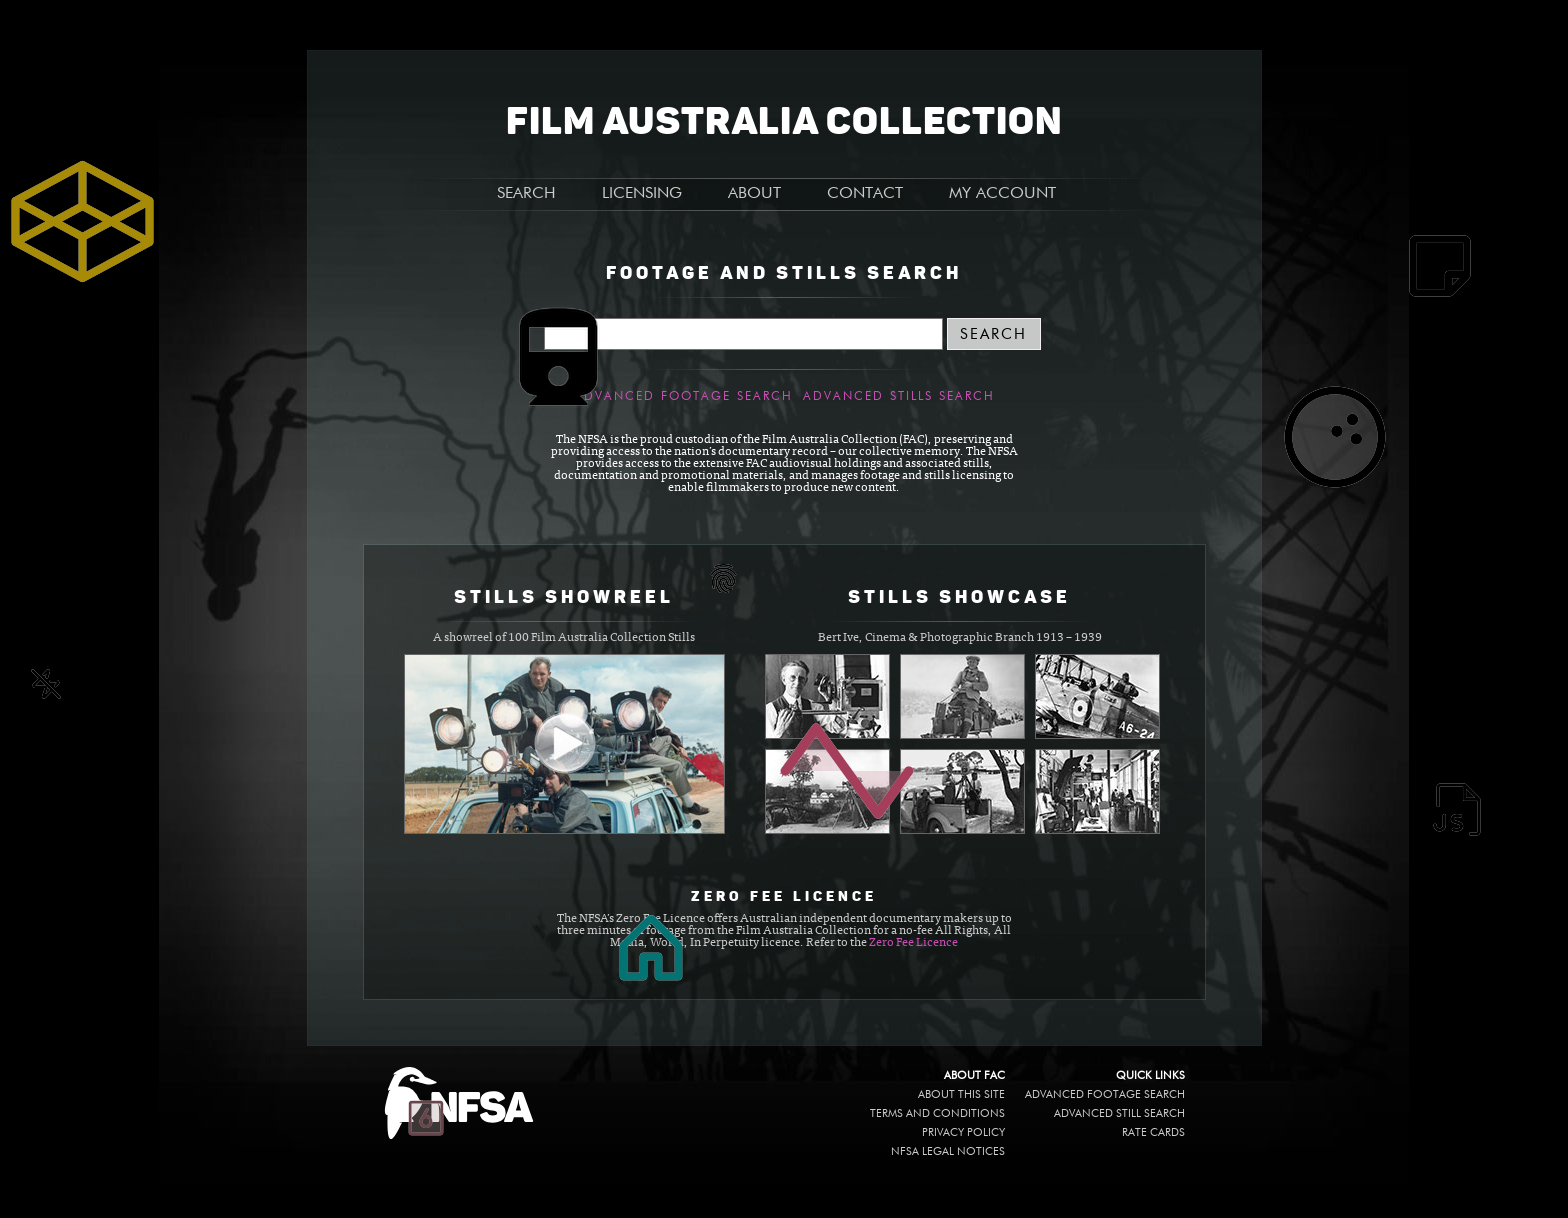 Image resolution: width=1568 pixels, height=1218 pixels. Describe the element at coordinates (558, 361) in the screenshot. I see `get train or railway directions` at that location.